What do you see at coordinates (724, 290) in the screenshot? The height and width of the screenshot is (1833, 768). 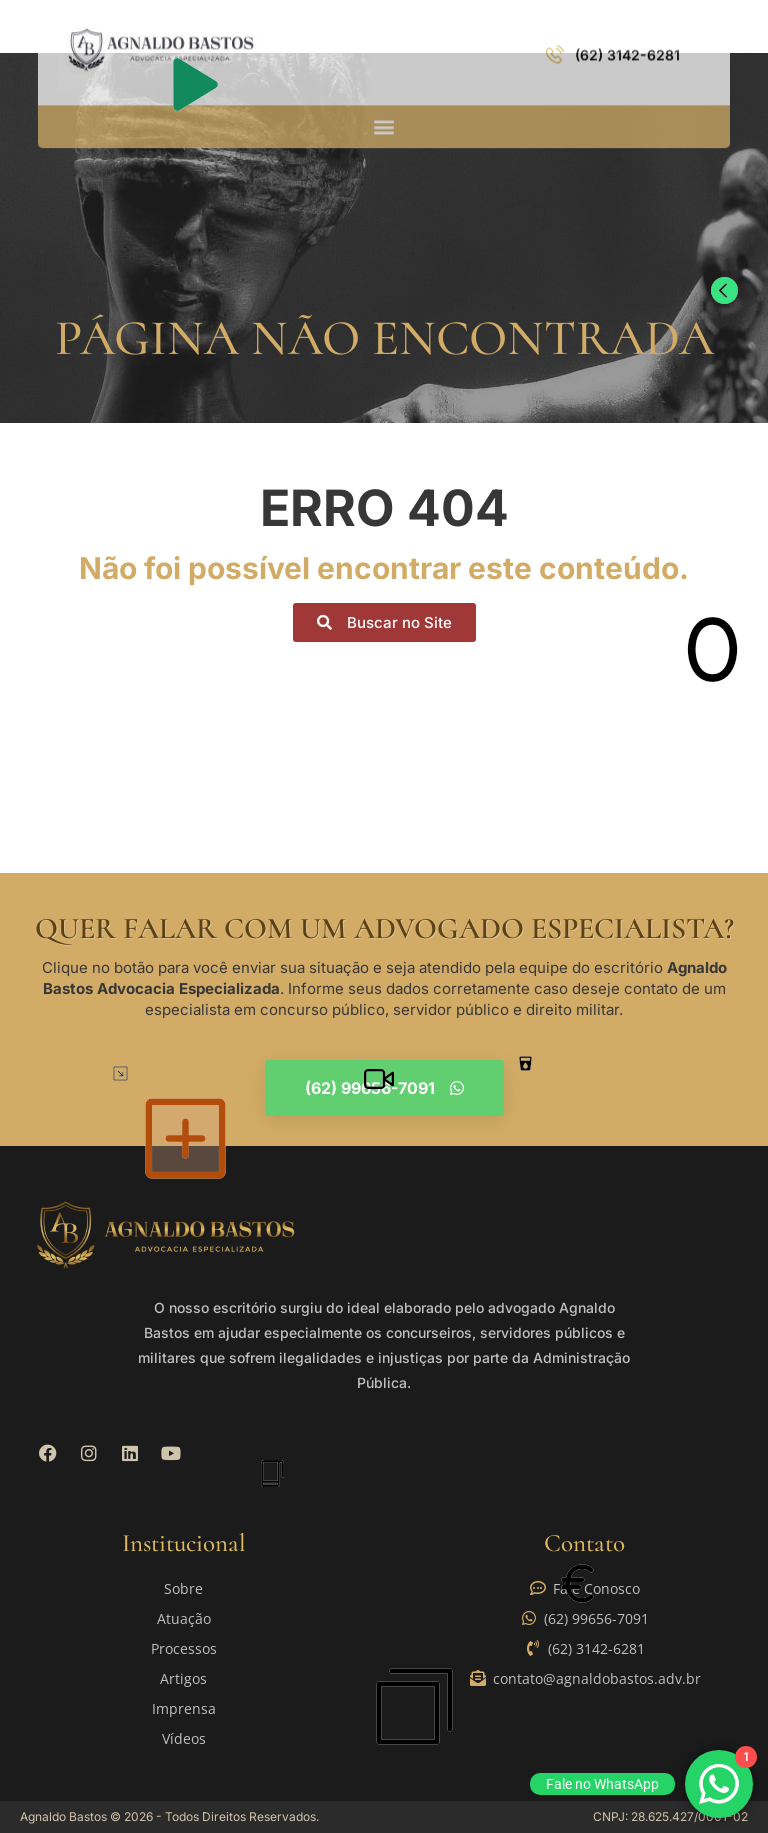 I see `go back to the previous screen` at bounding box center [724, 290].